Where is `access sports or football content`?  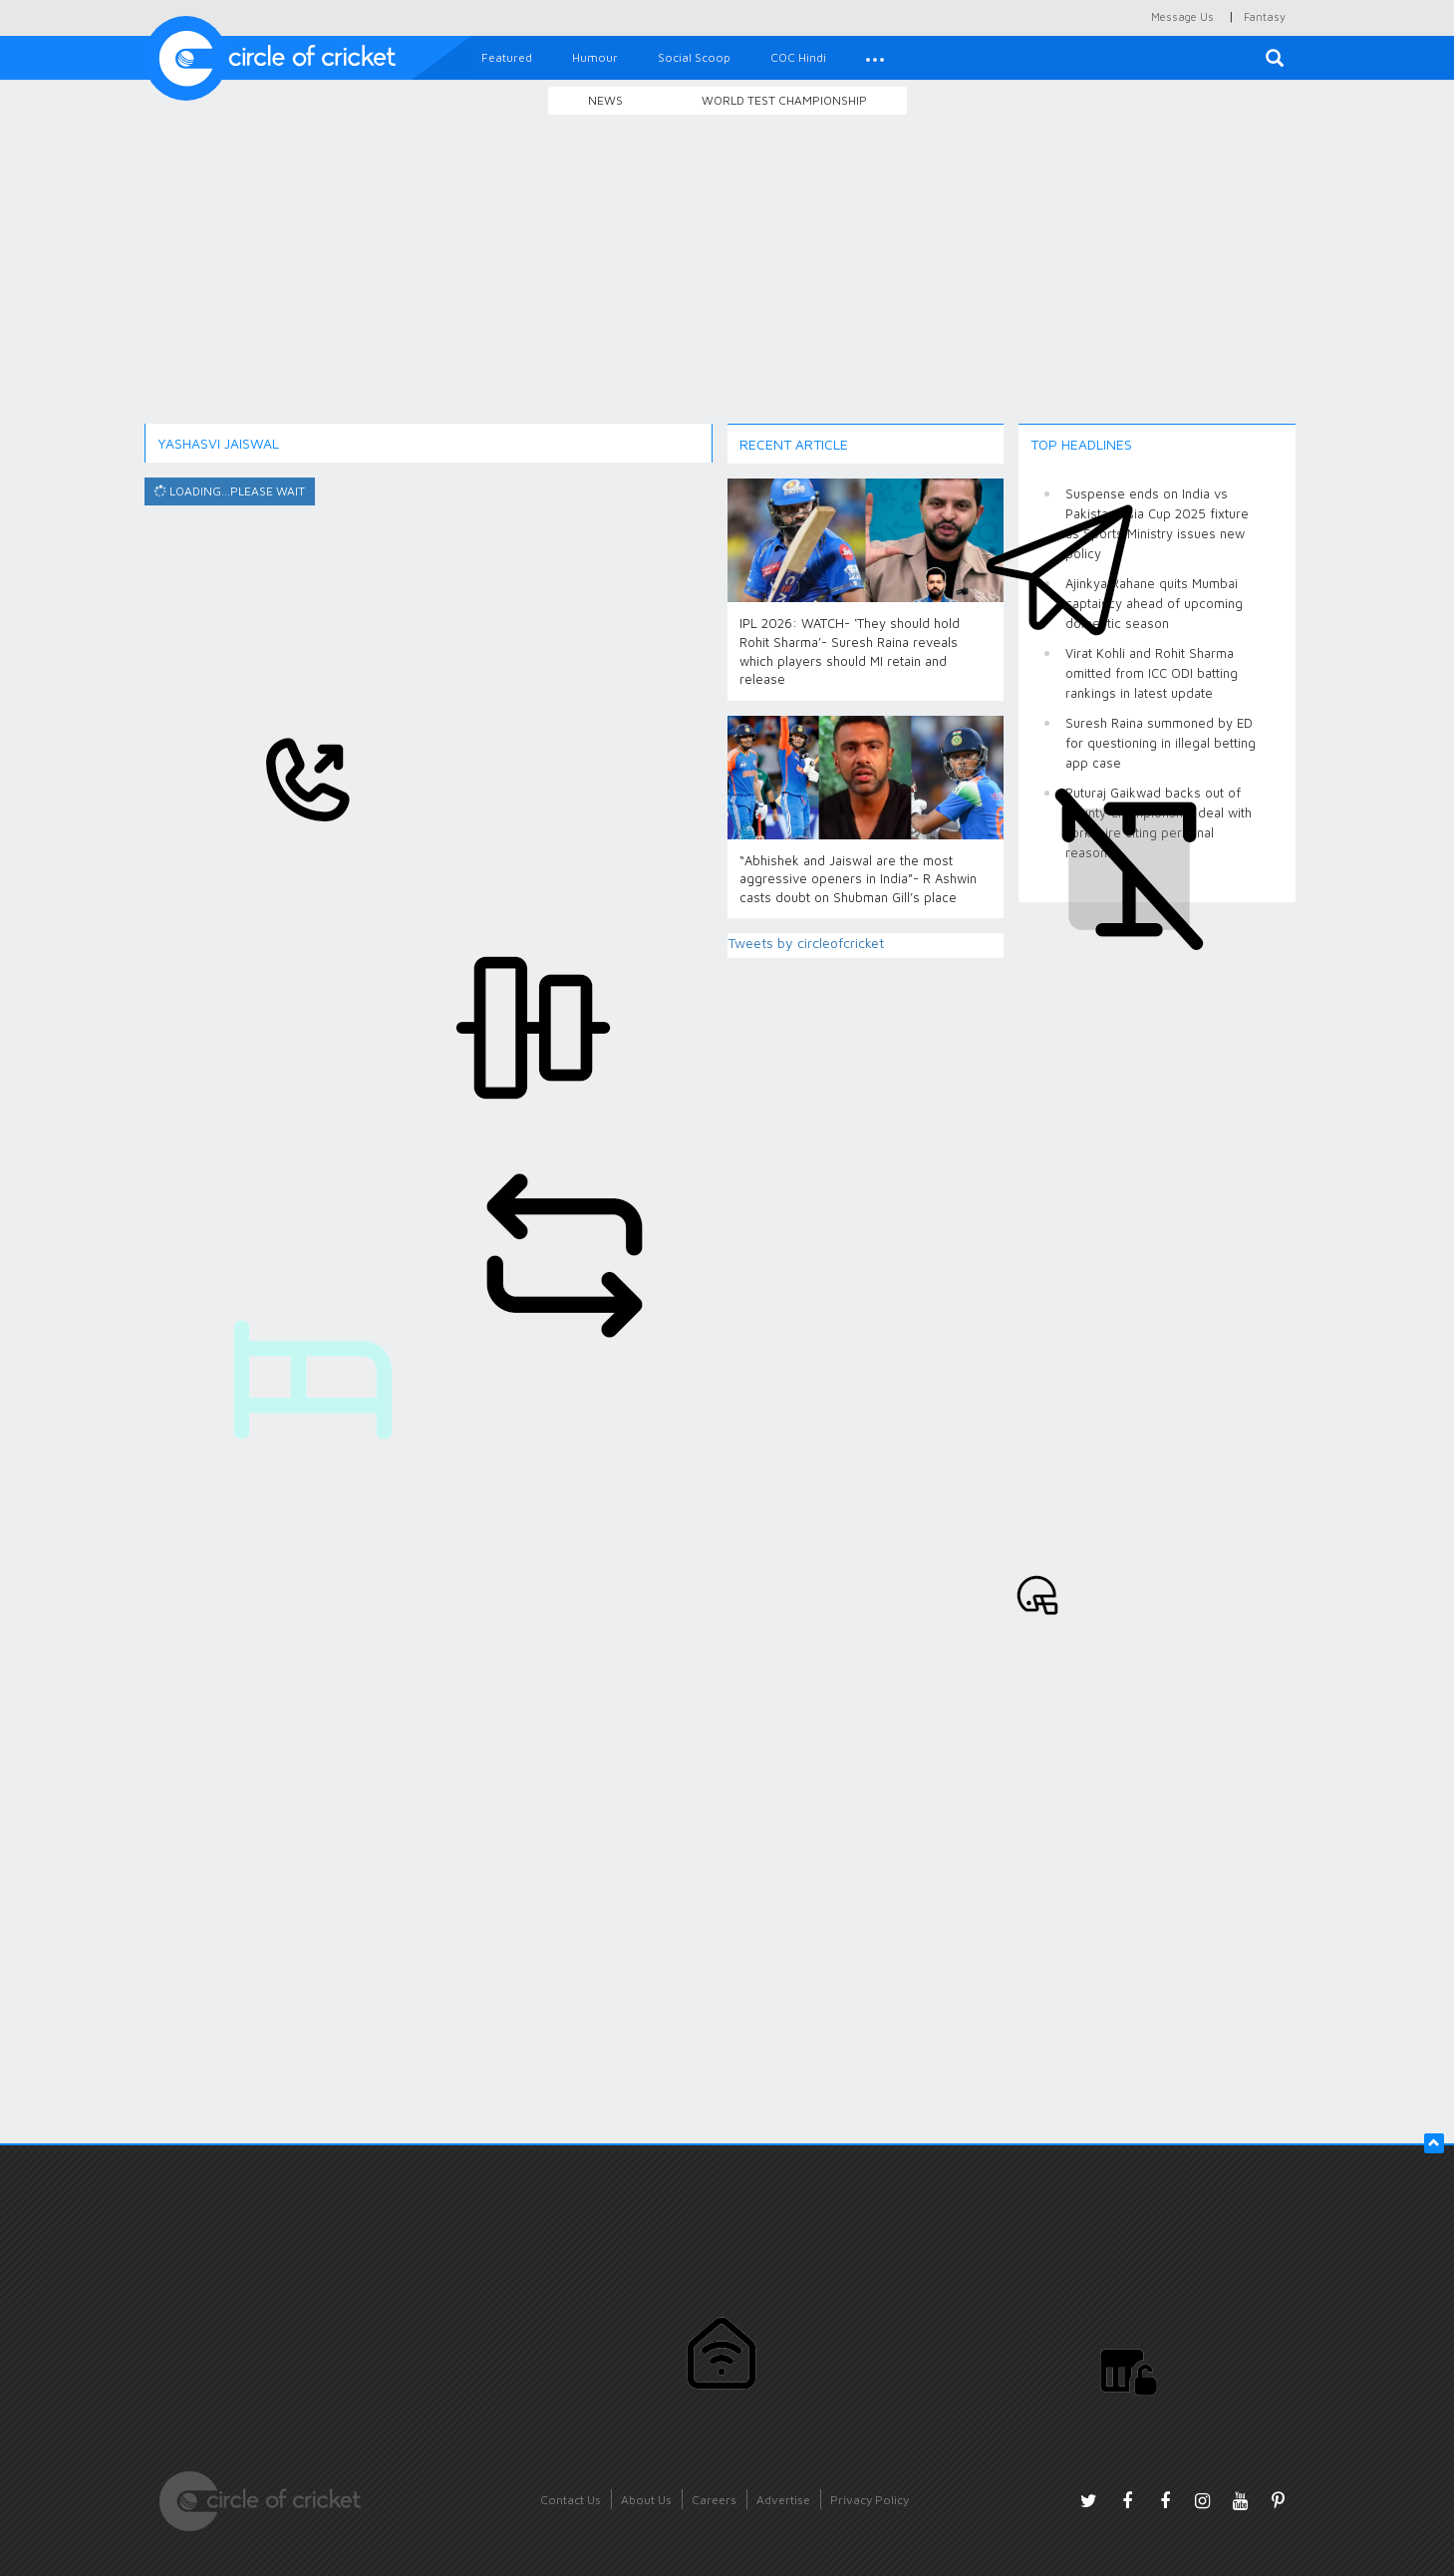 access sports or football content is located at coordinates (1037, 1596).